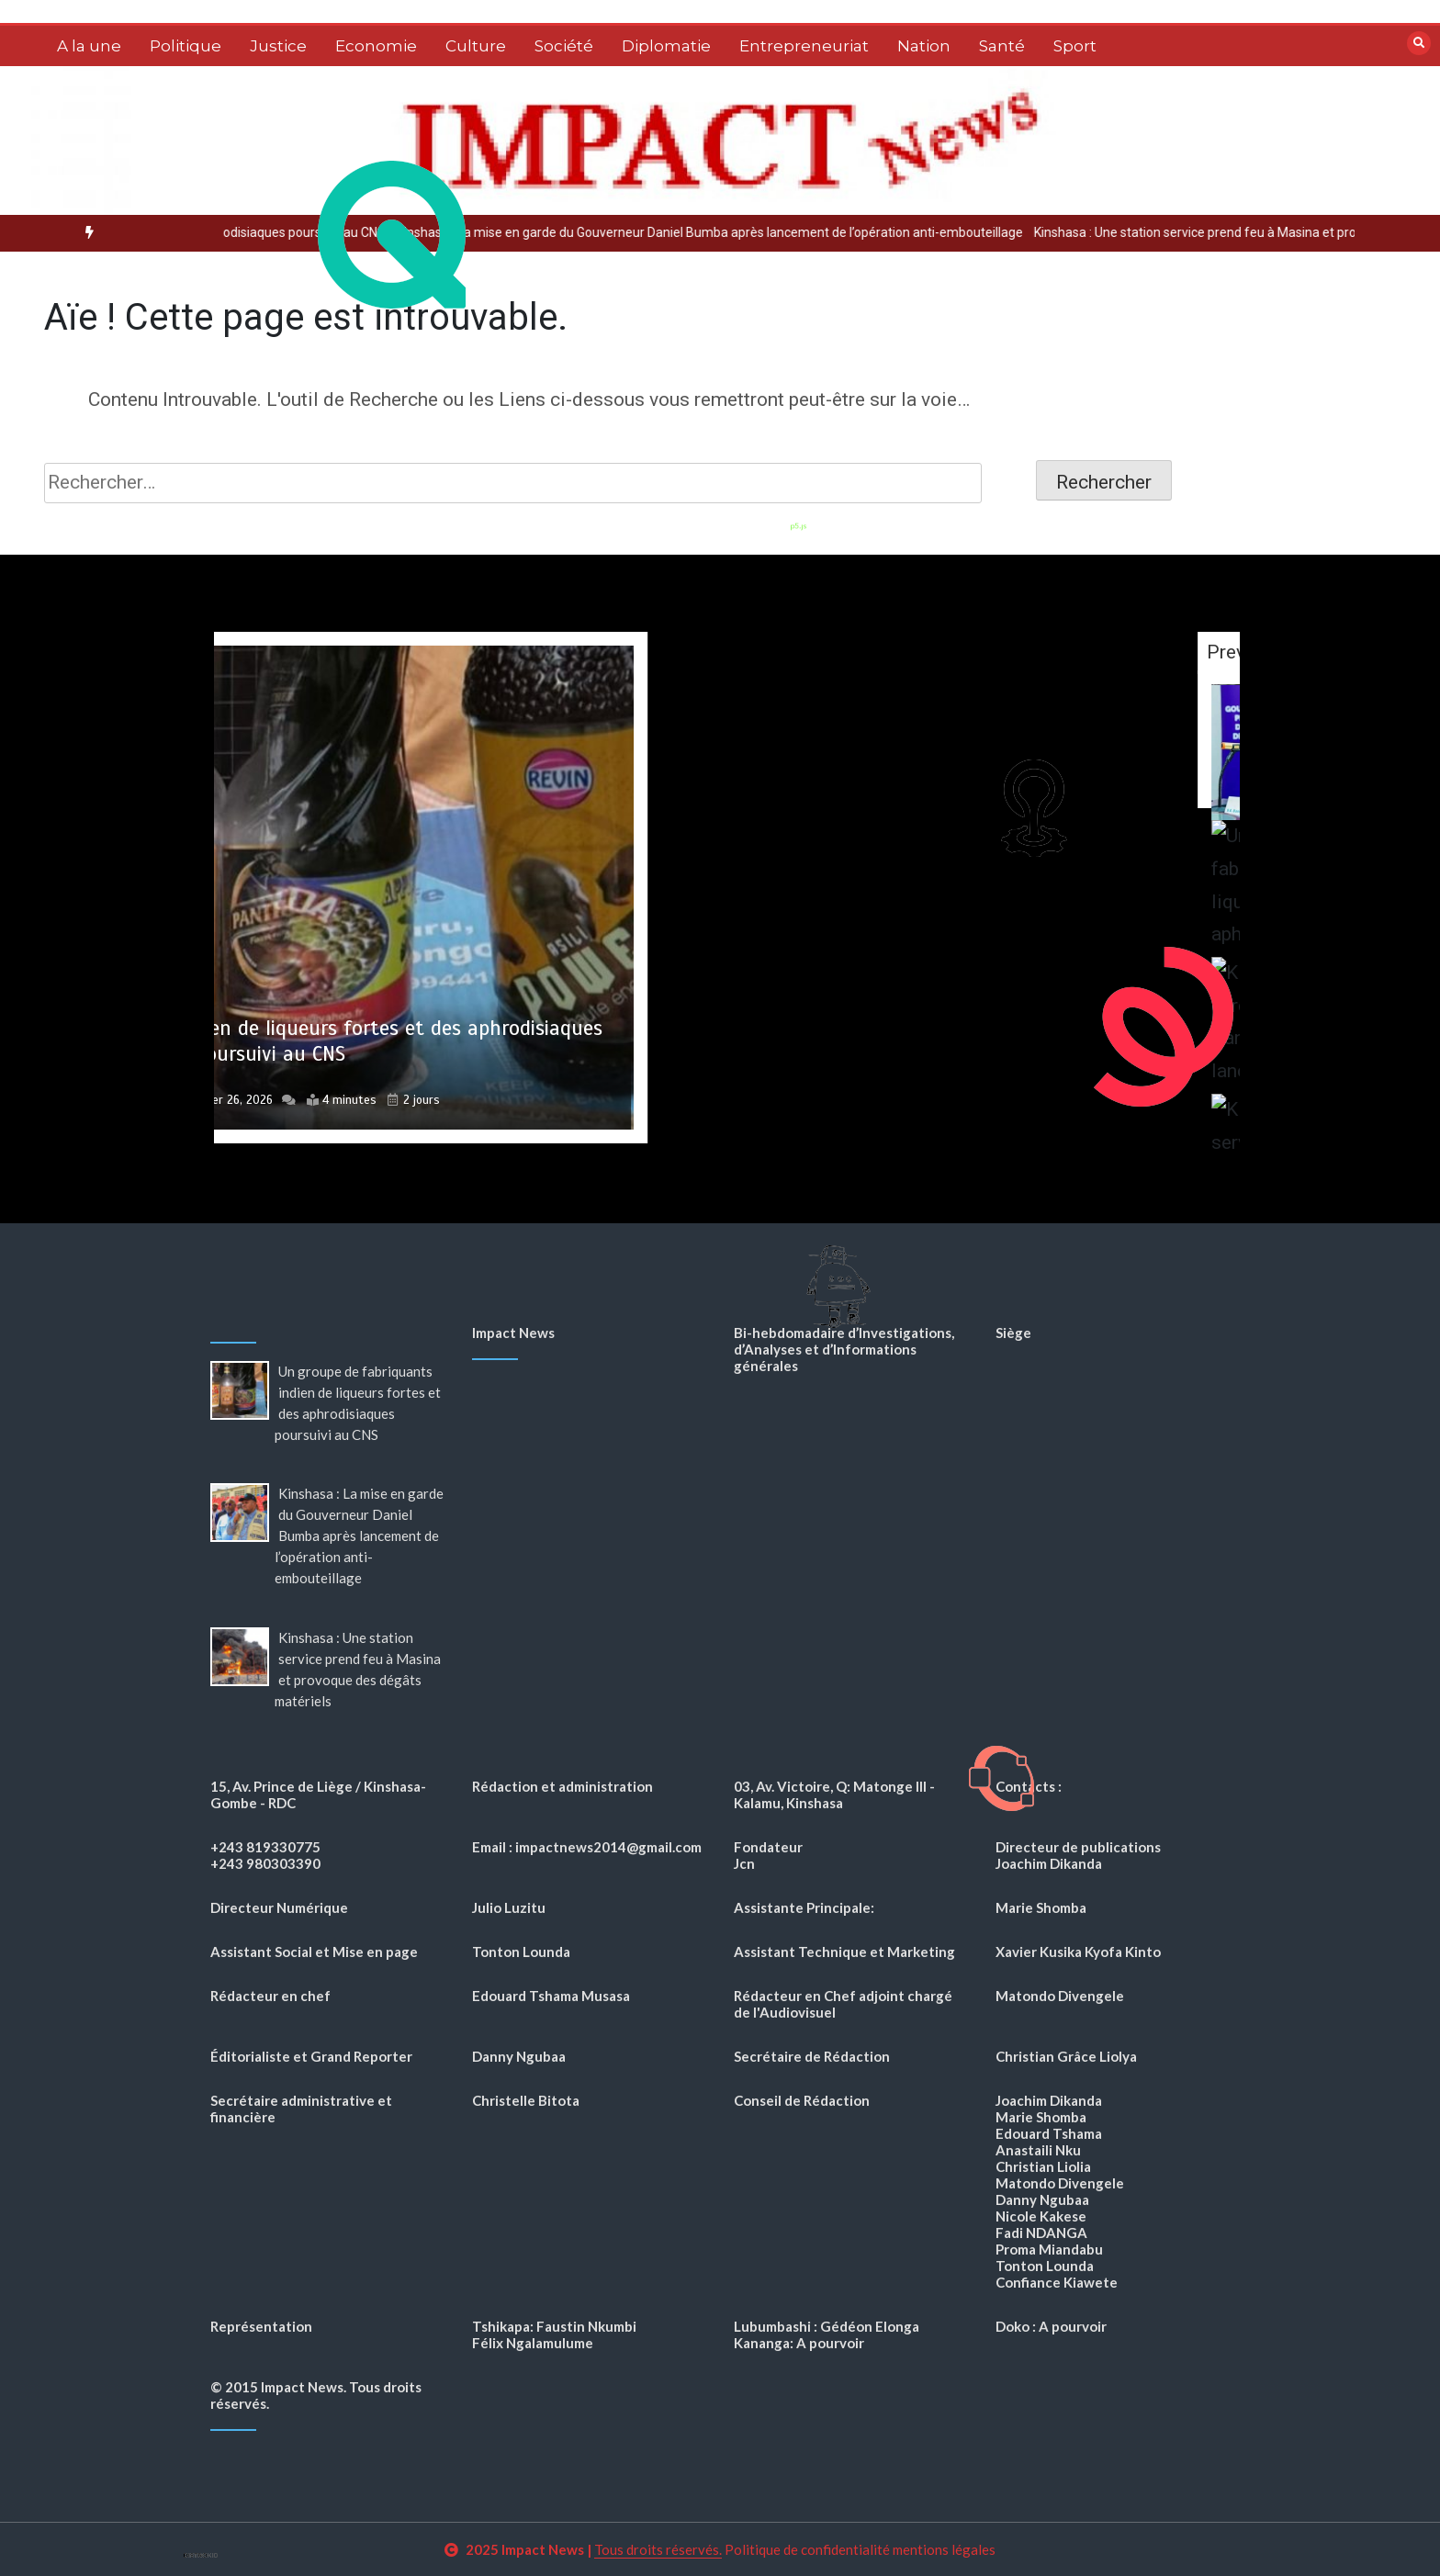  What do you see at coordinates (1034, 808) in the screenshot?
I see `Cloud Foundry platform logo` at bounding box center [1034, 808].